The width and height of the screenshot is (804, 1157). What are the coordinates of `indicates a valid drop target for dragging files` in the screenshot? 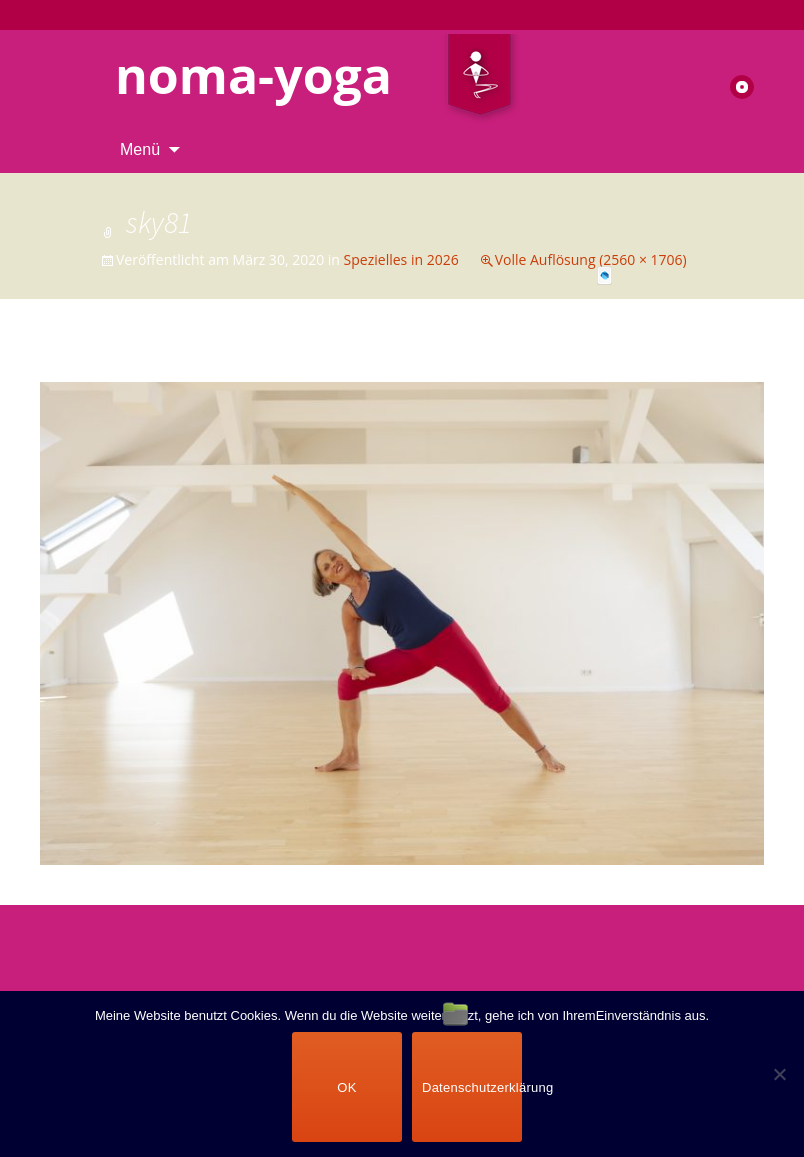 It's located at (455, 1013).